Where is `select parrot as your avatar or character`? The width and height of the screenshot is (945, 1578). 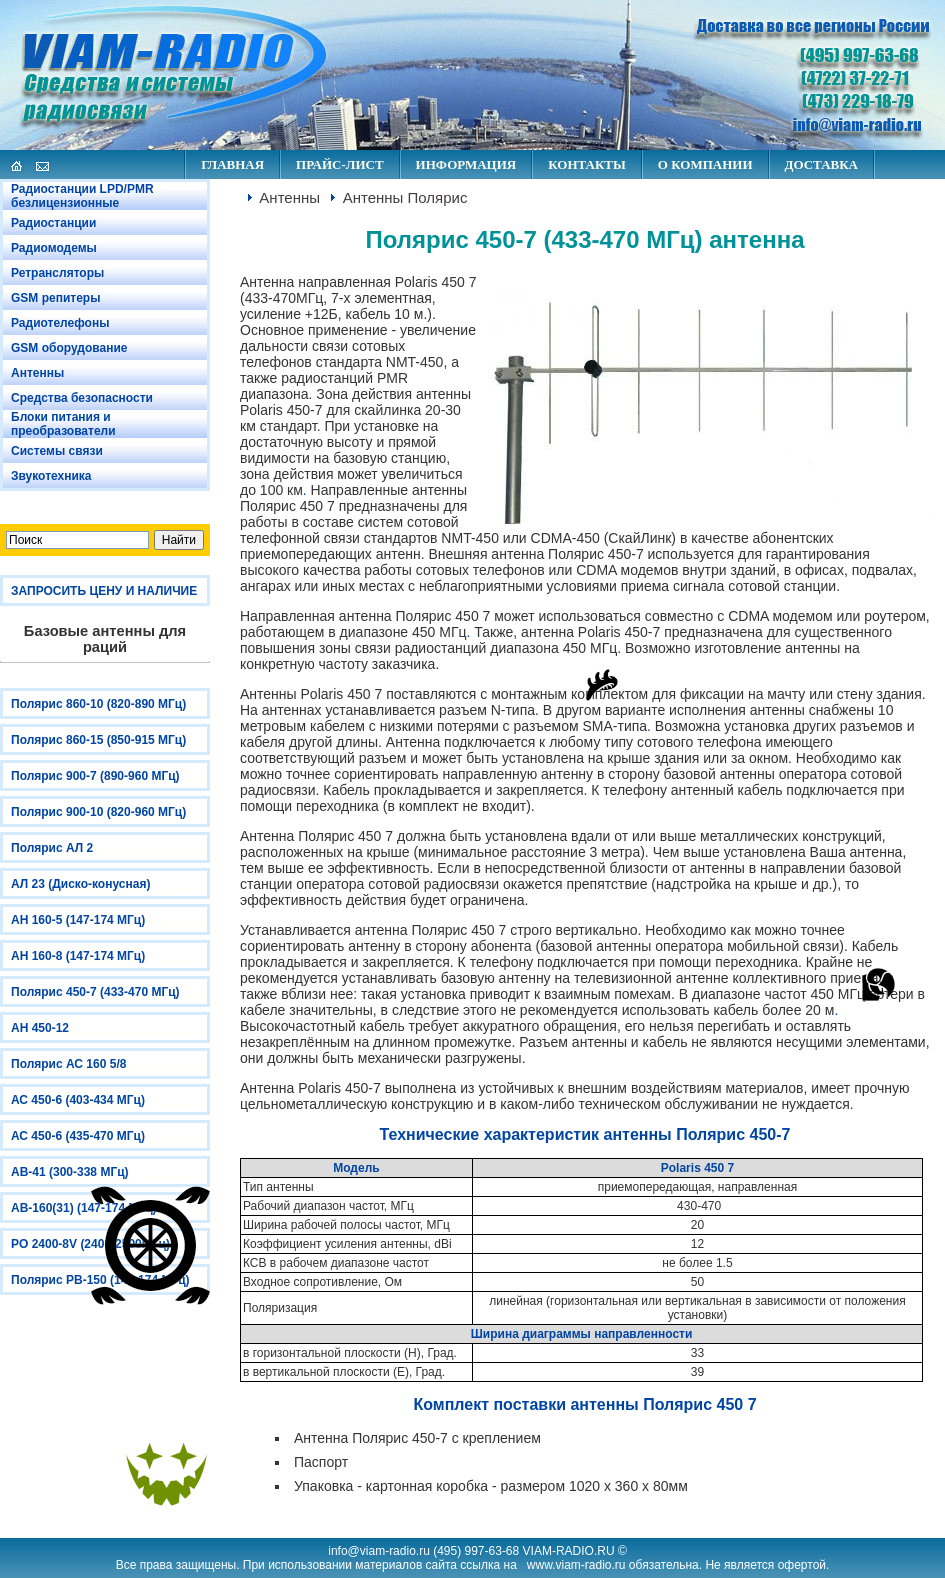
select parrot as your avatar or character is located at coordinates (878, 984).